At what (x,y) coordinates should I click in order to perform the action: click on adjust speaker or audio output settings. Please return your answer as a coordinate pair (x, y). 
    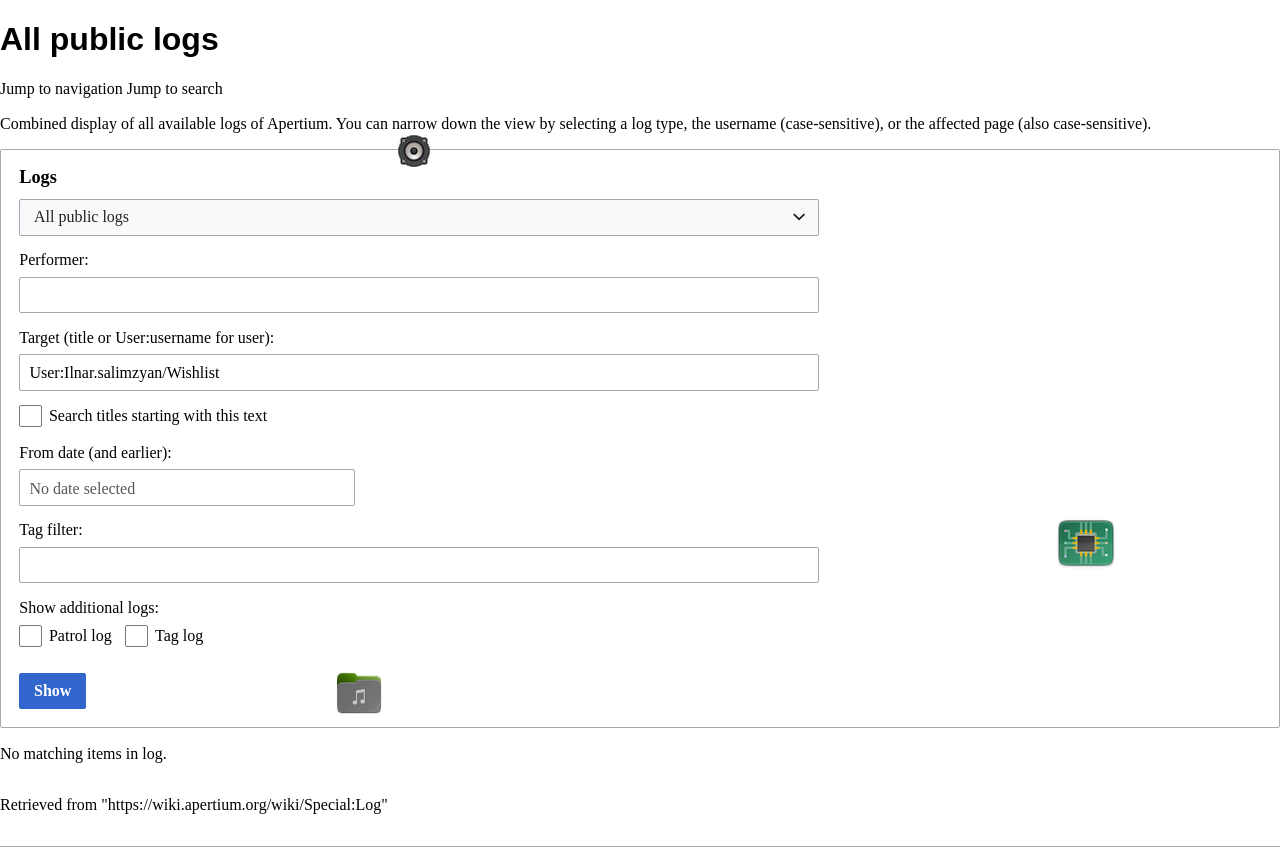
    Looking at the image, I should click on (414, 151).